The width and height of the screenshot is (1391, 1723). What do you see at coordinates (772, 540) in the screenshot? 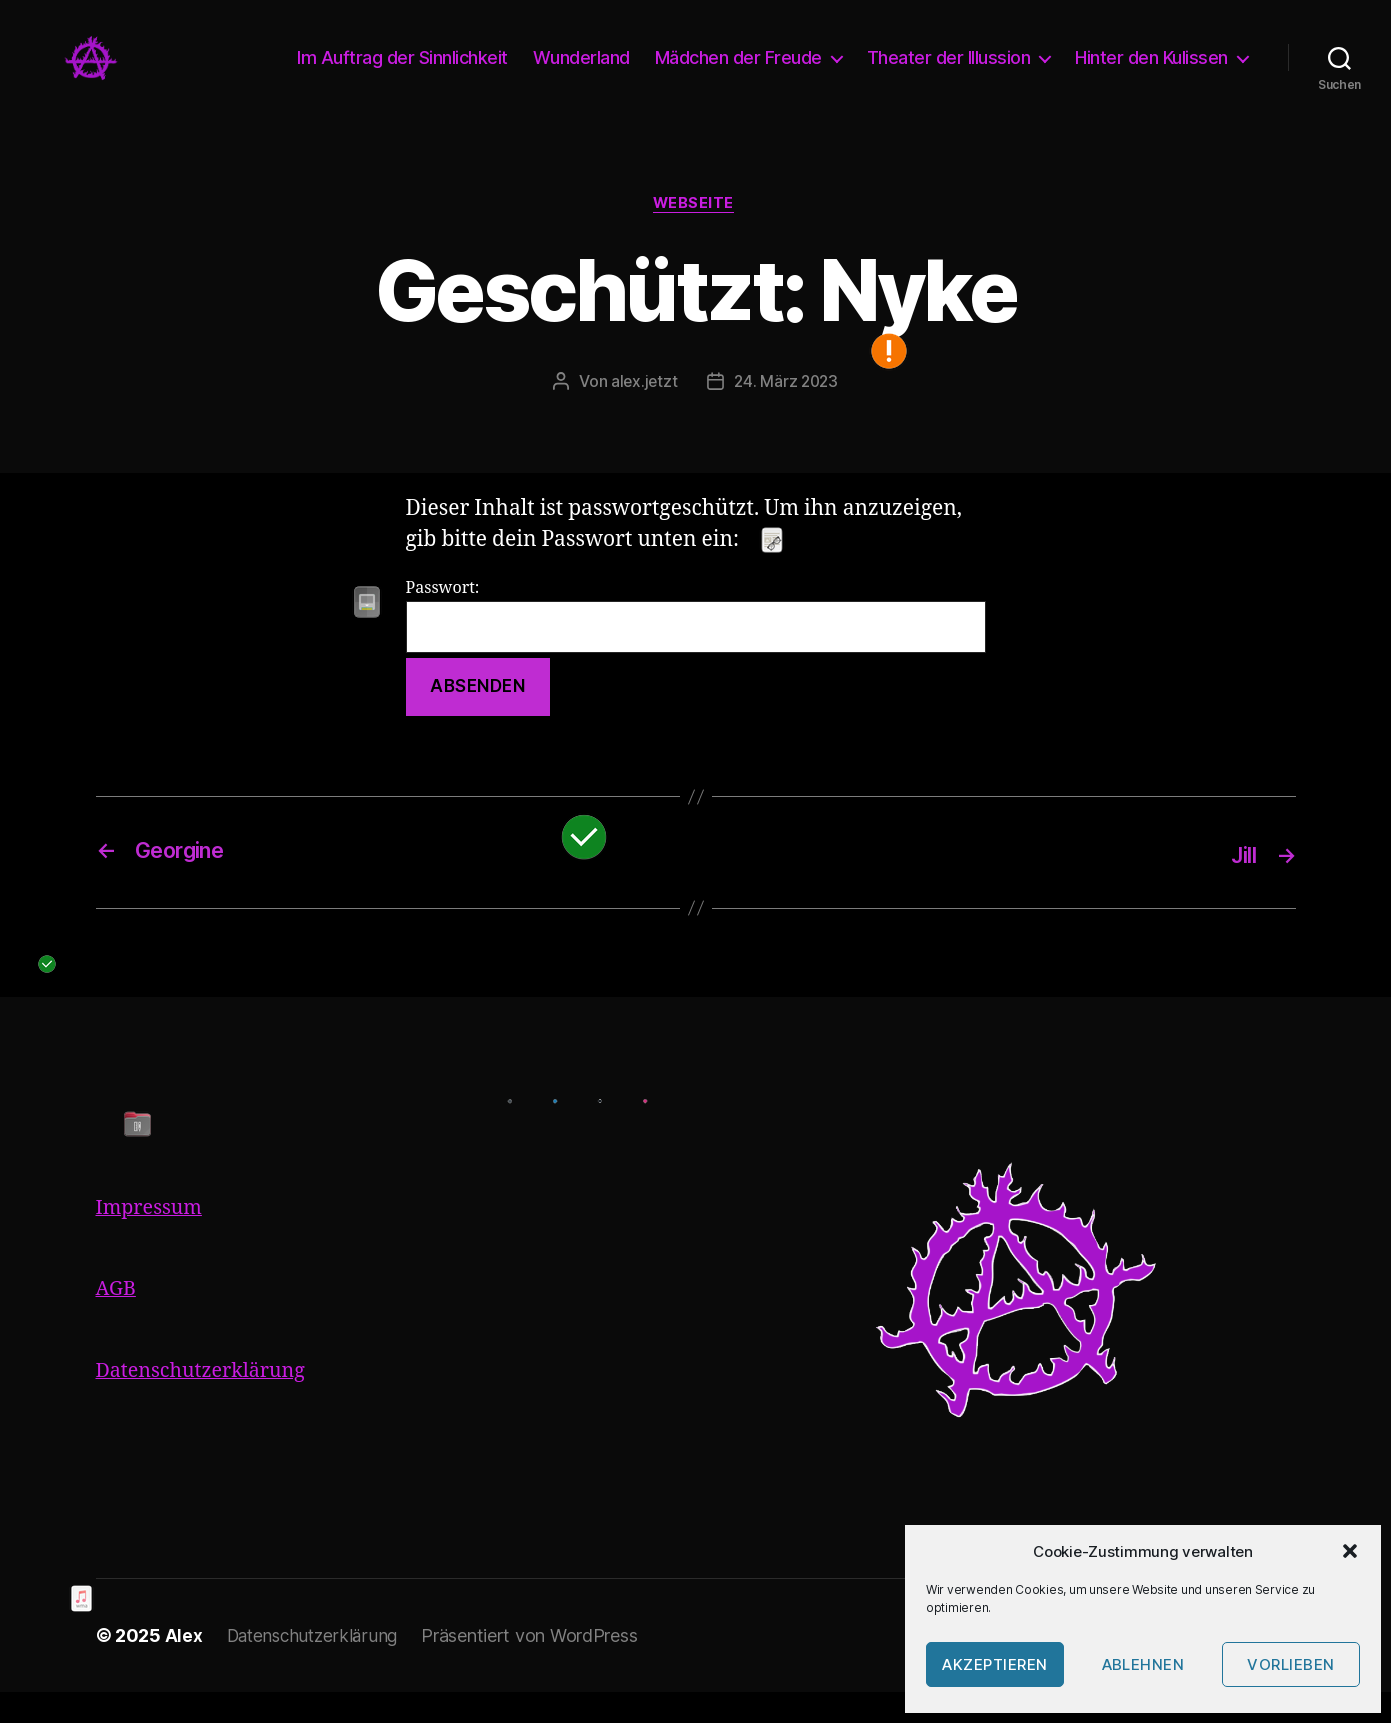
I see `open the documents app` at bounding box center [772, 540].